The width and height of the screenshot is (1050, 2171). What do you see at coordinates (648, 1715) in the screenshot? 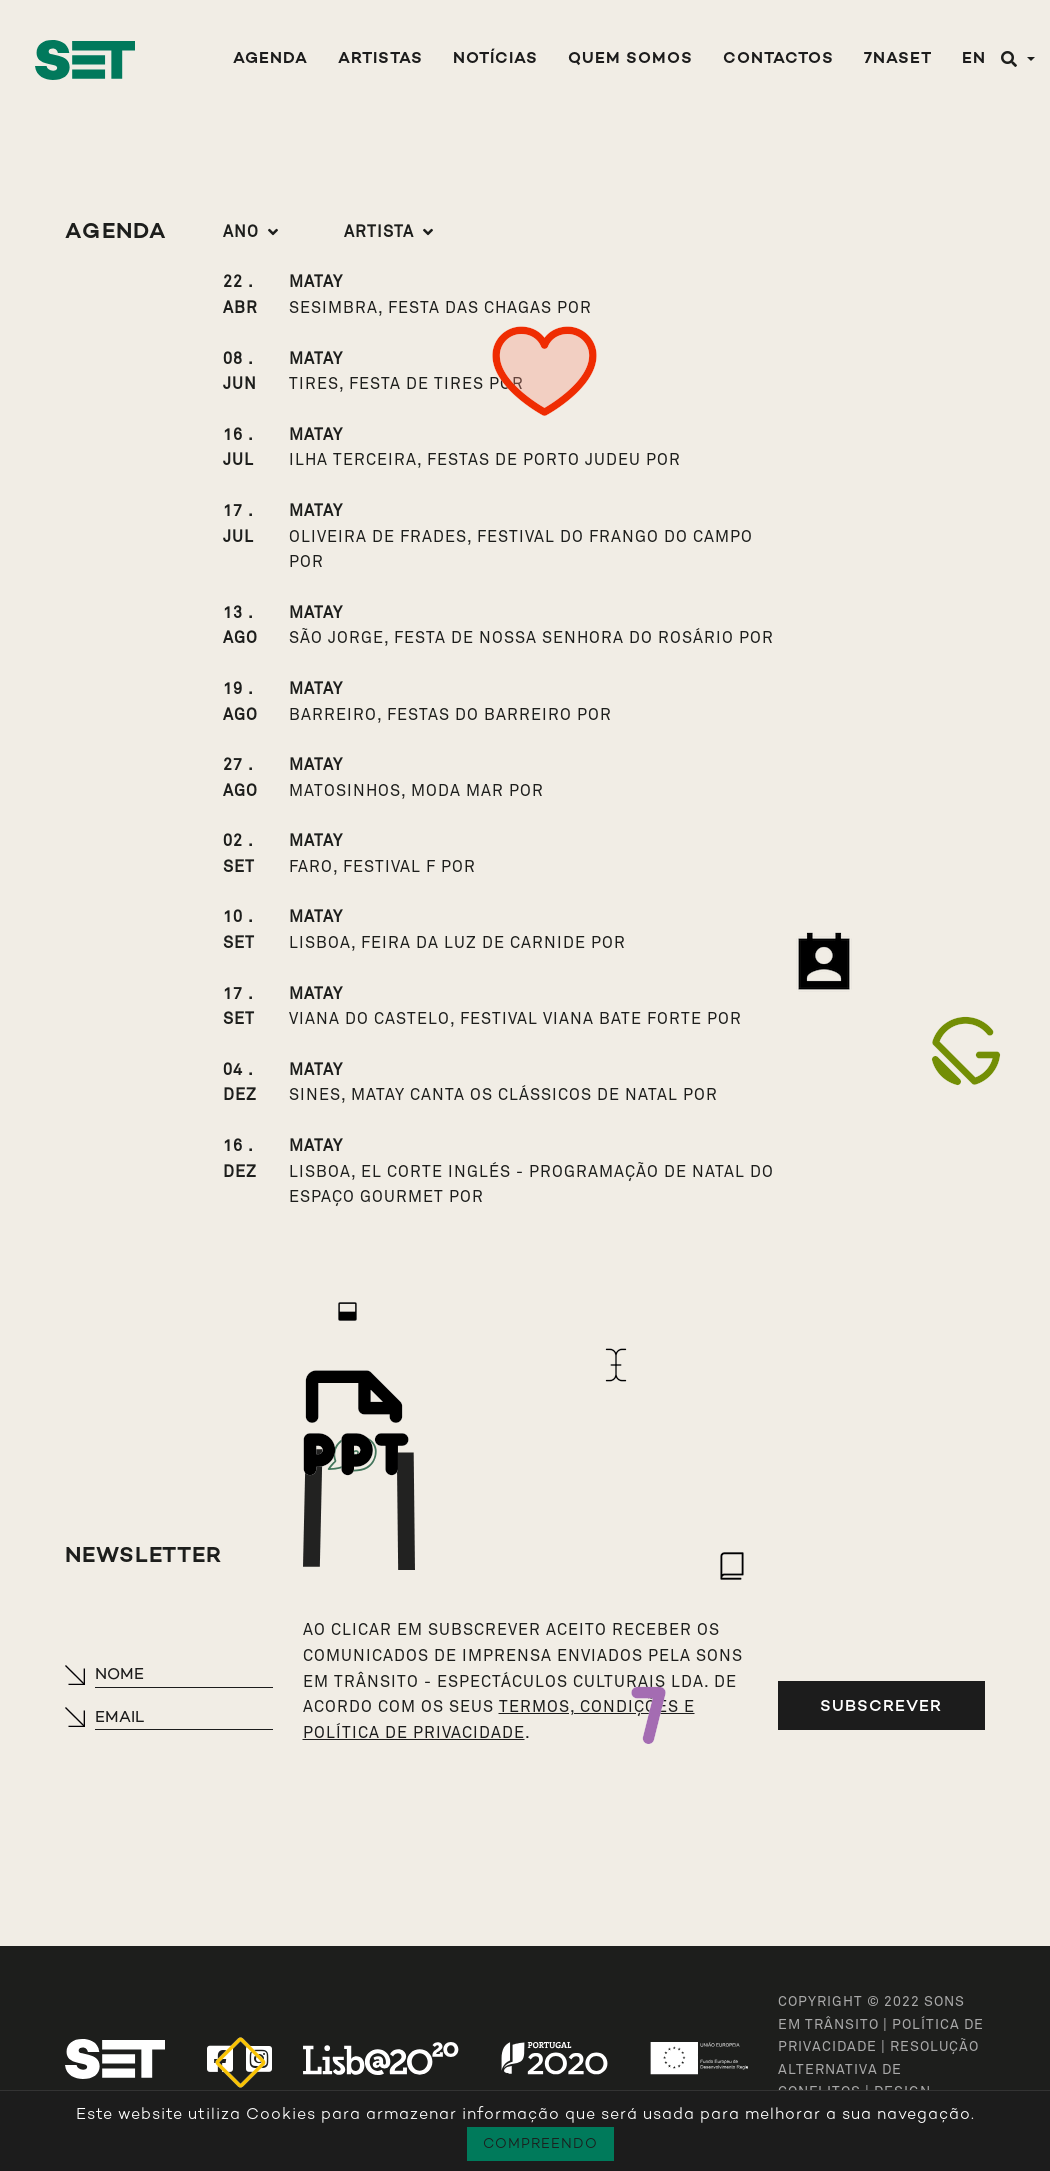
I see `indicates item number 7 in a list or sequence` at bounding box center [648, 1715].